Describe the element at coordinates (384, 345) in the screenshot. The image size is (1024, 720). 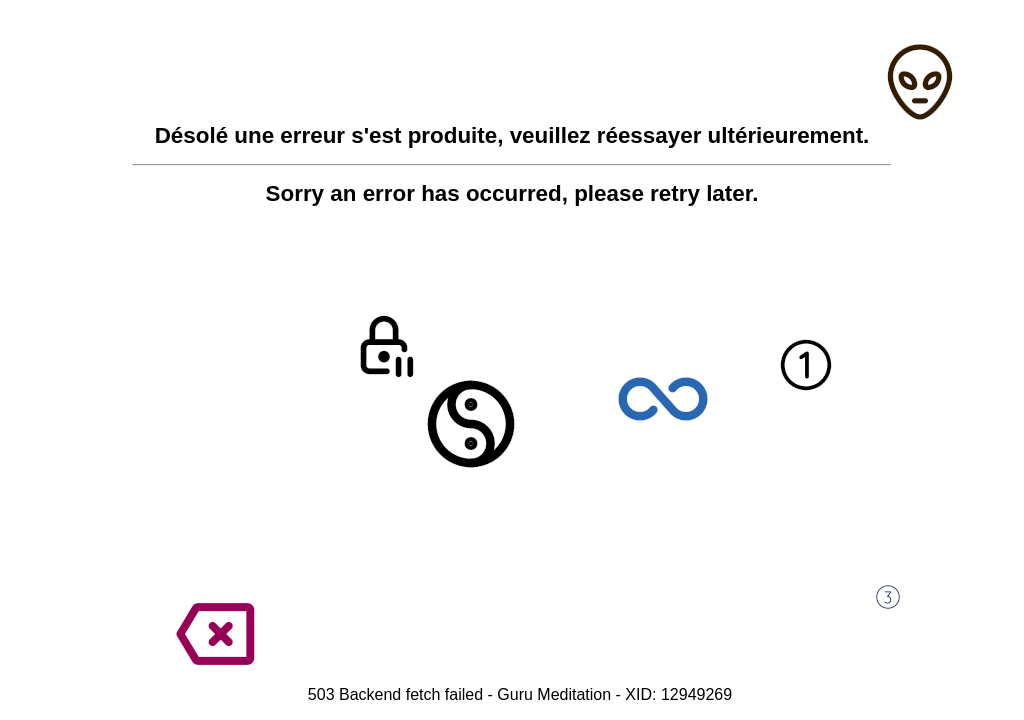
I see `pause secure session or locked process` at that location.